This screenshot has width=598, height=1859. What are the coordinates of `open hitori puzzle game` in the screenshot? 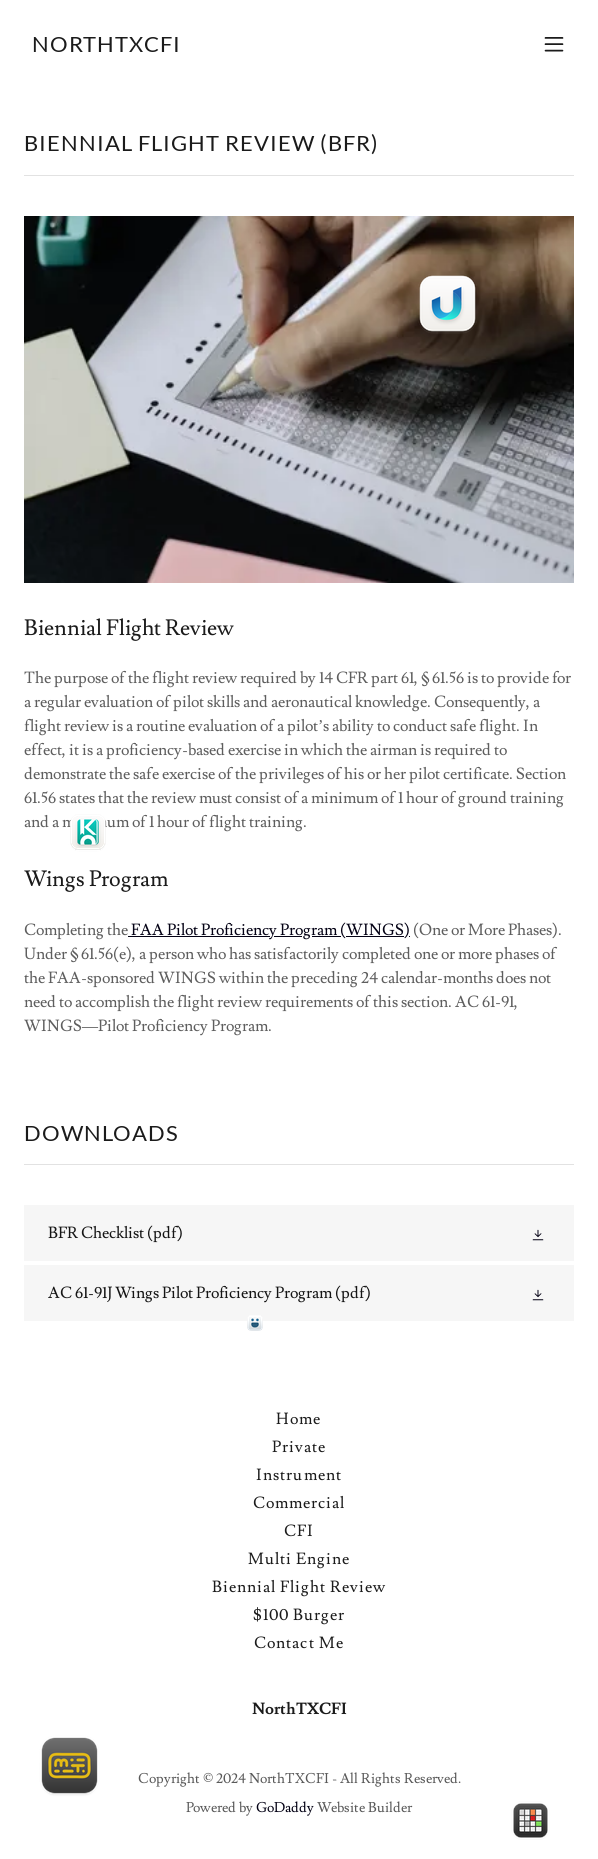 It's located at (530, 1820).